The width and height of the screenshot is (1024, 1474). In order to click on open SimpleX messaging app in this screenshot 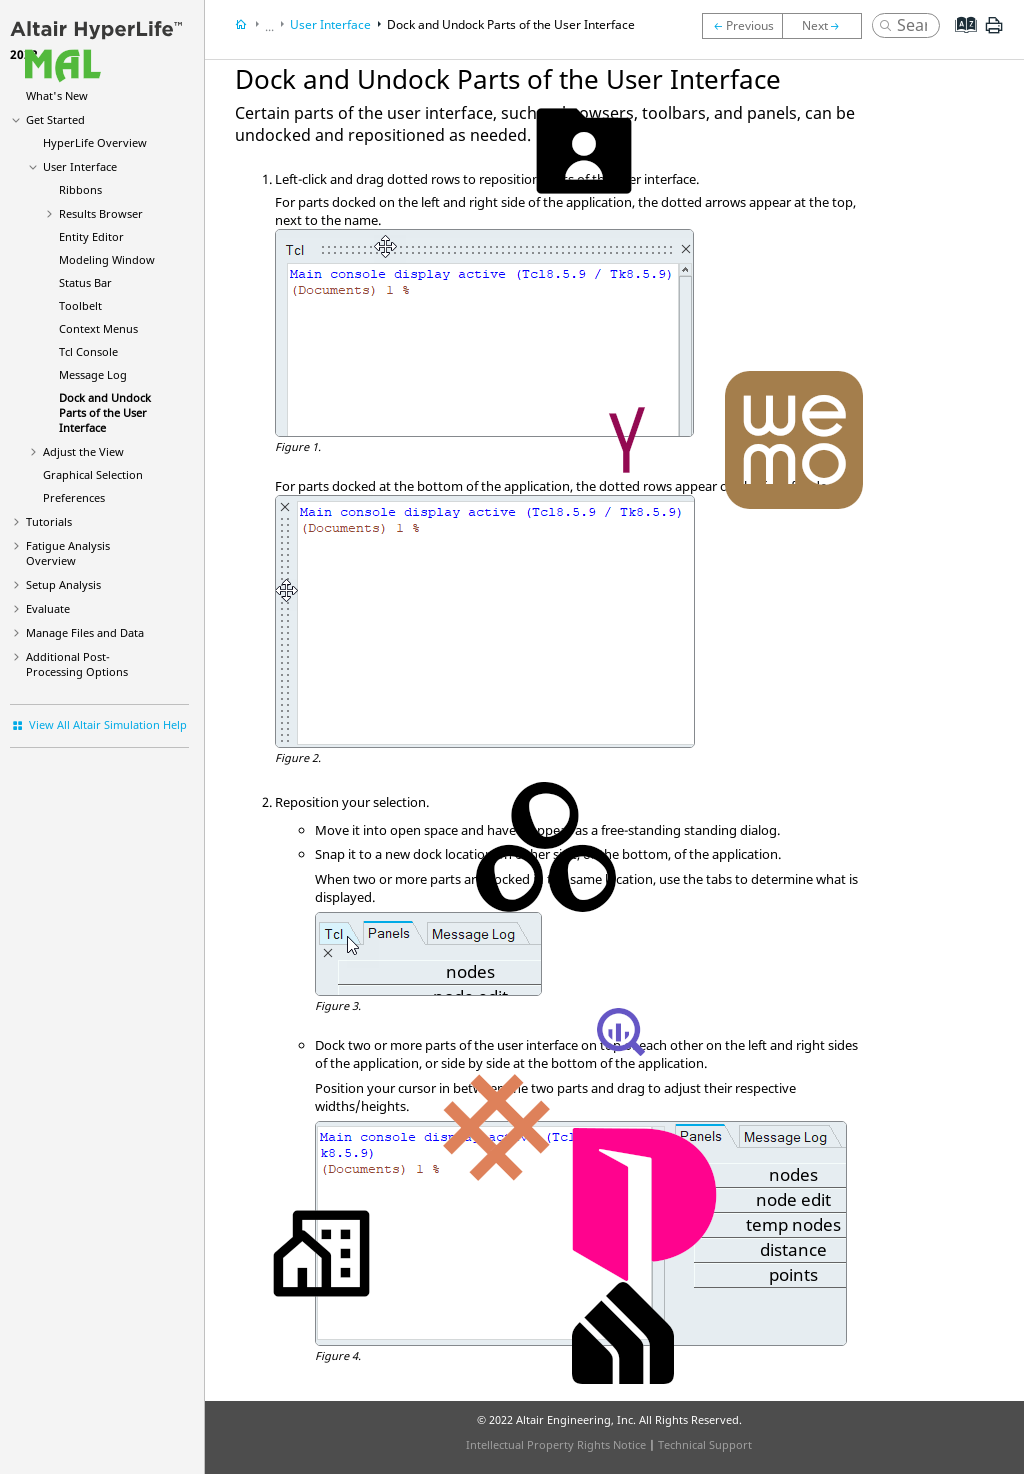, I will do `click(496, 1127)`.